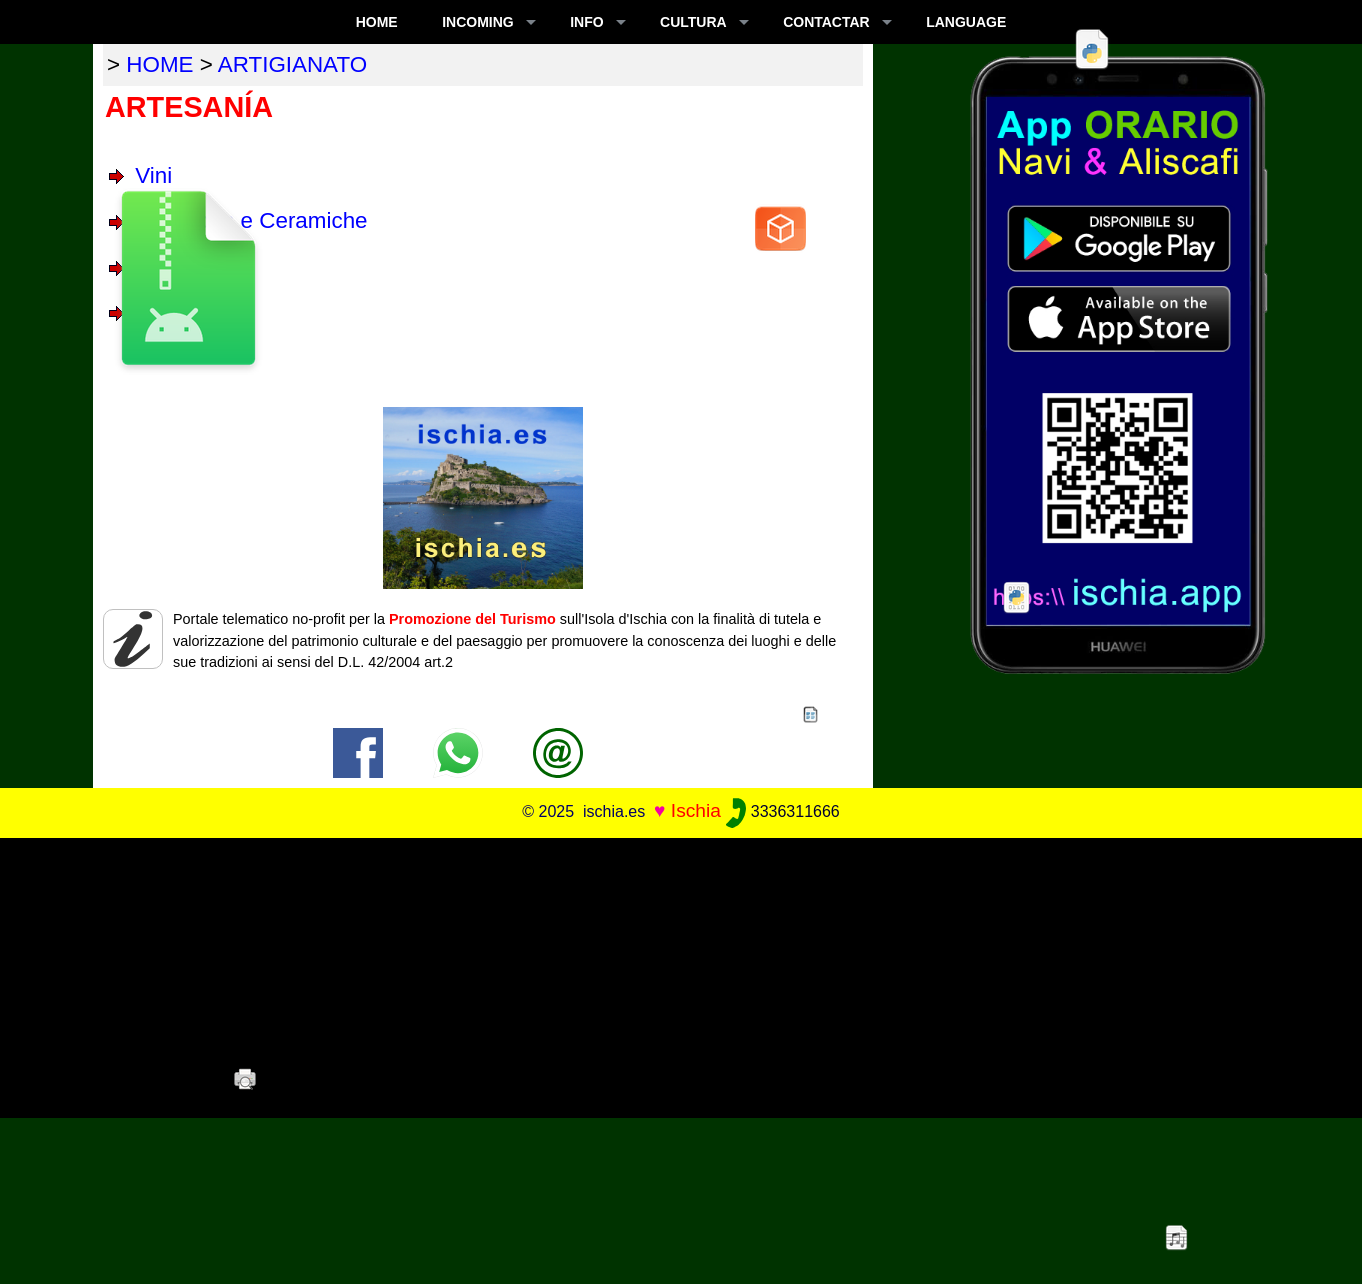 This screenshot has width=1362, height=1284. I want to click on android application package file (APK), so click(188, 281).